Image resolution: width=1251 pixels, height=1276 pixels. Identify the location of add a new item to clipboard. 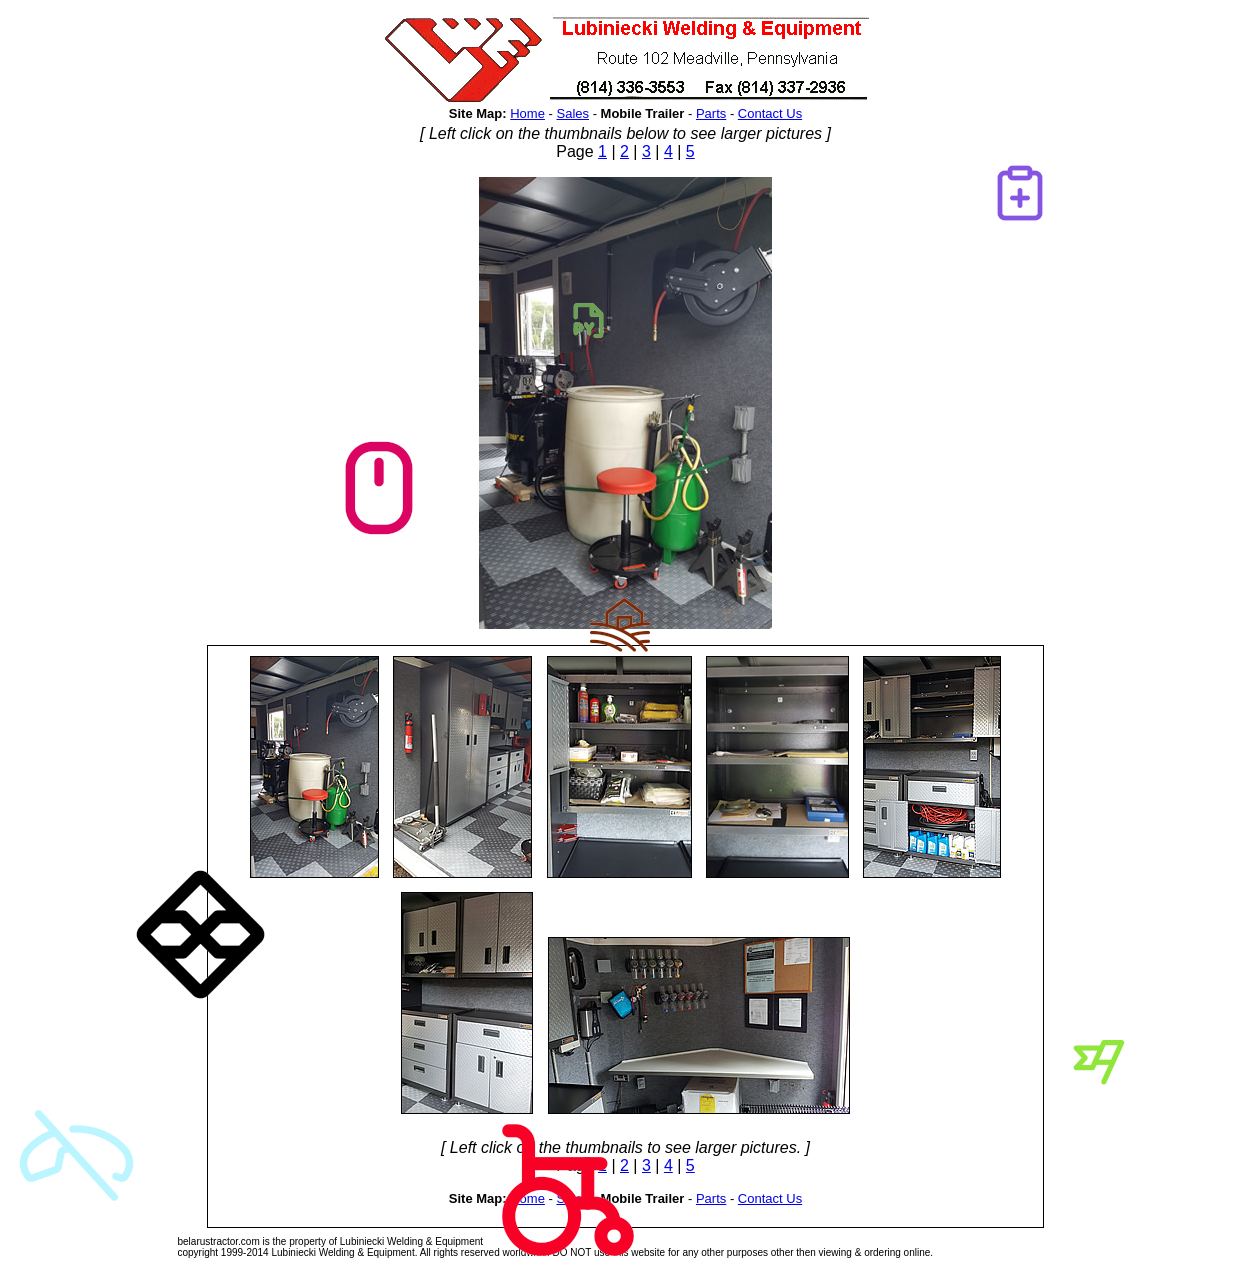
(1020, 193).